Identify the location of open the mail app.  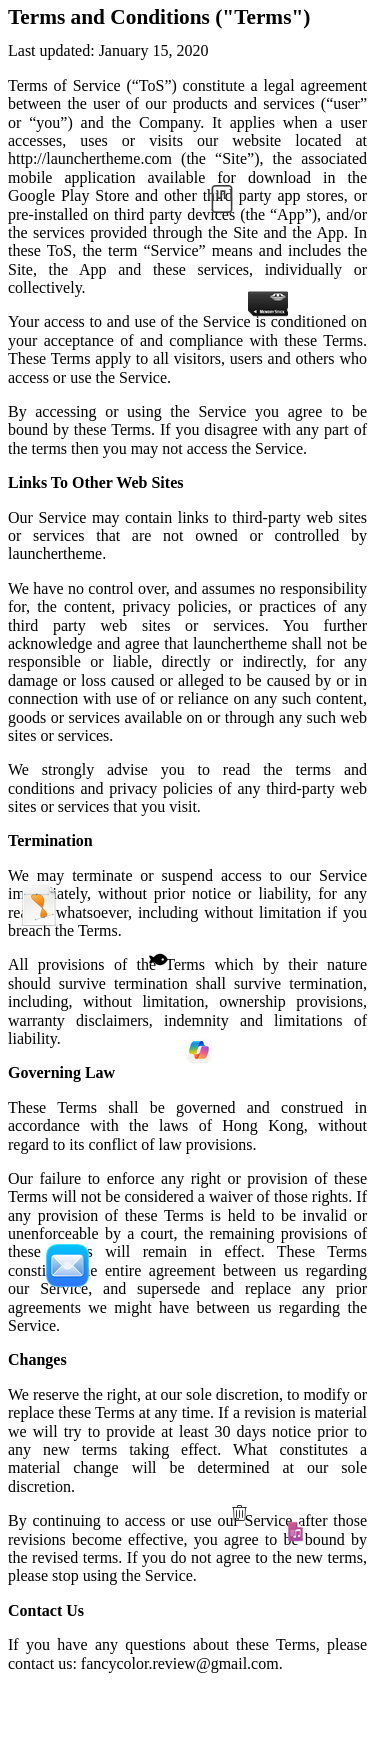
(67, 1265).